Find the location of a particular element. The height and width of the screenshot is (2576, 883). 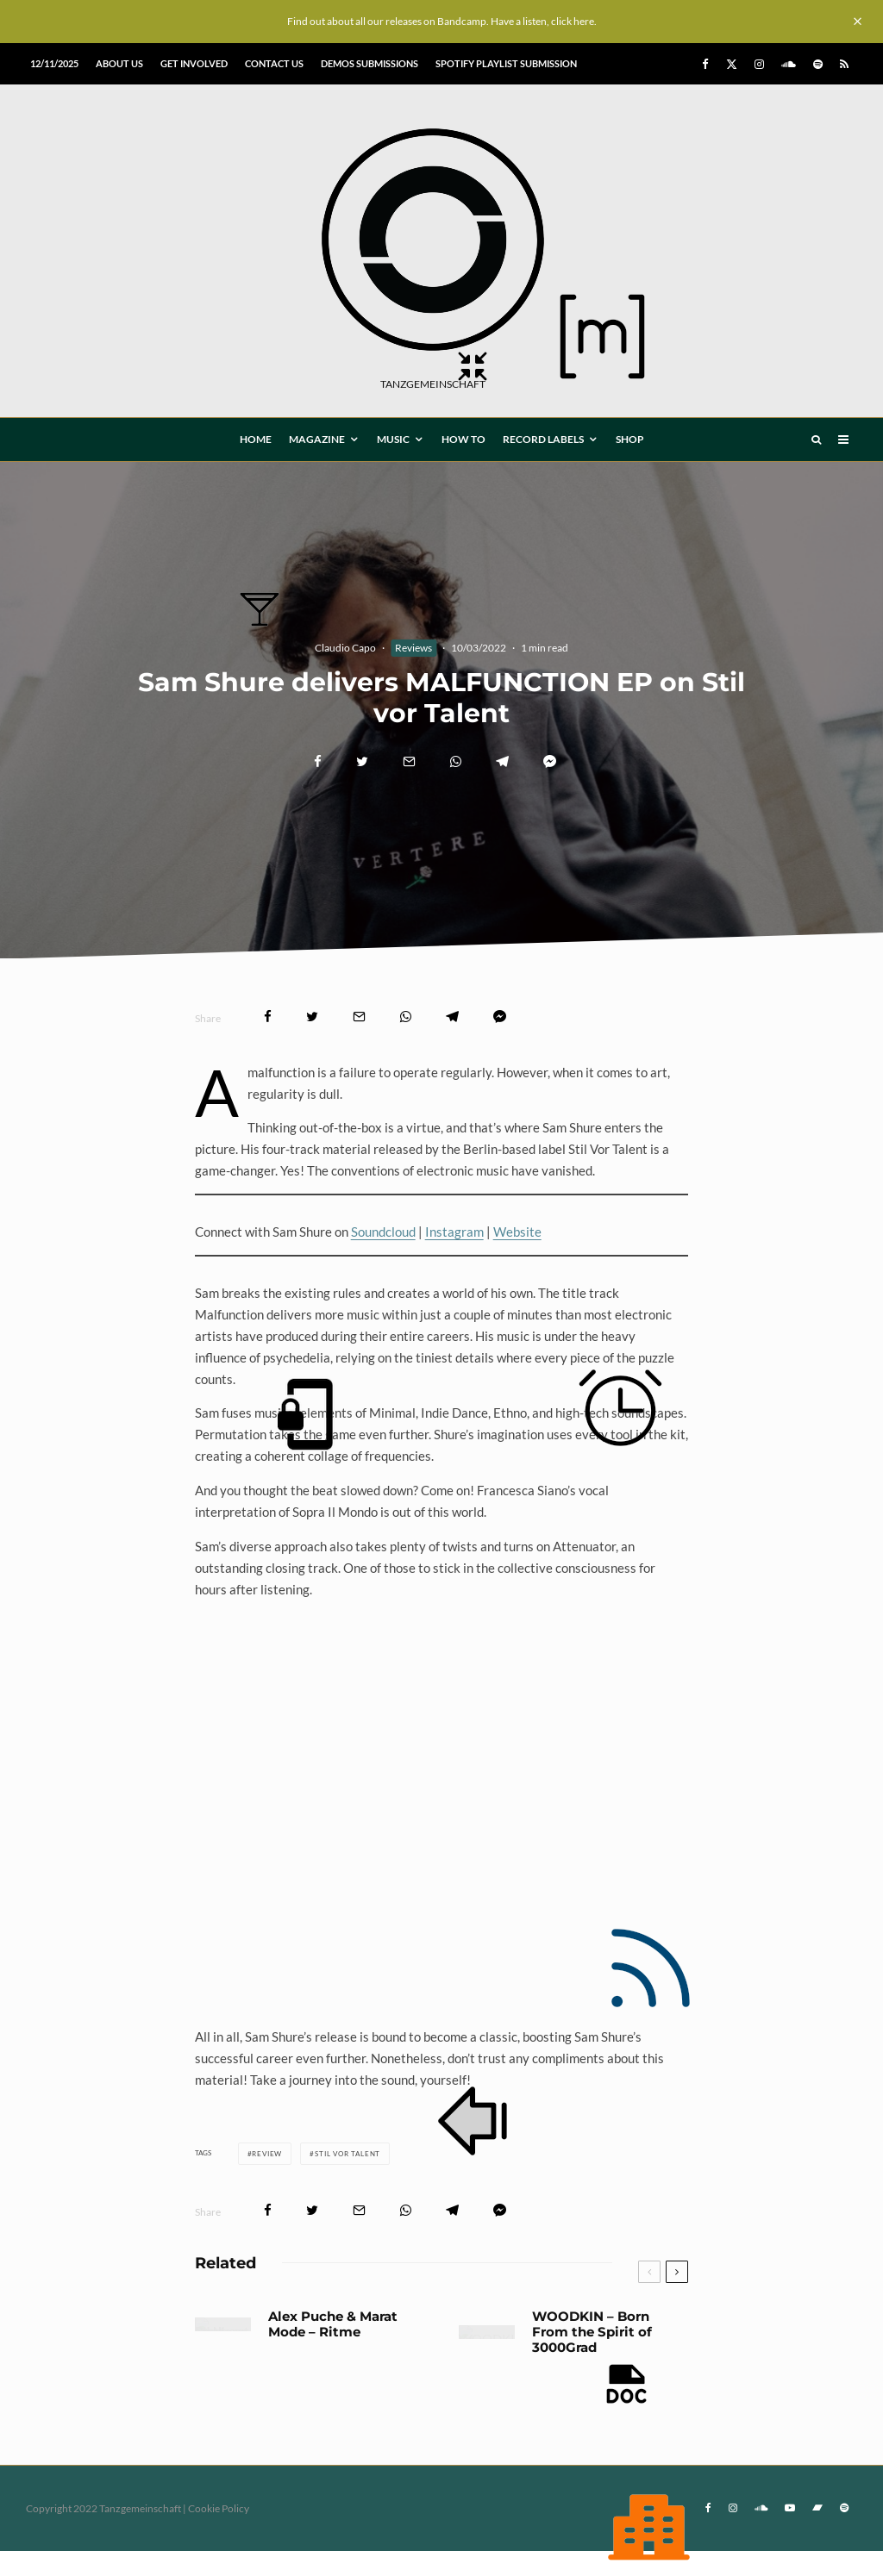

view apartment or residential listings is located at coordinates (648, 2527).